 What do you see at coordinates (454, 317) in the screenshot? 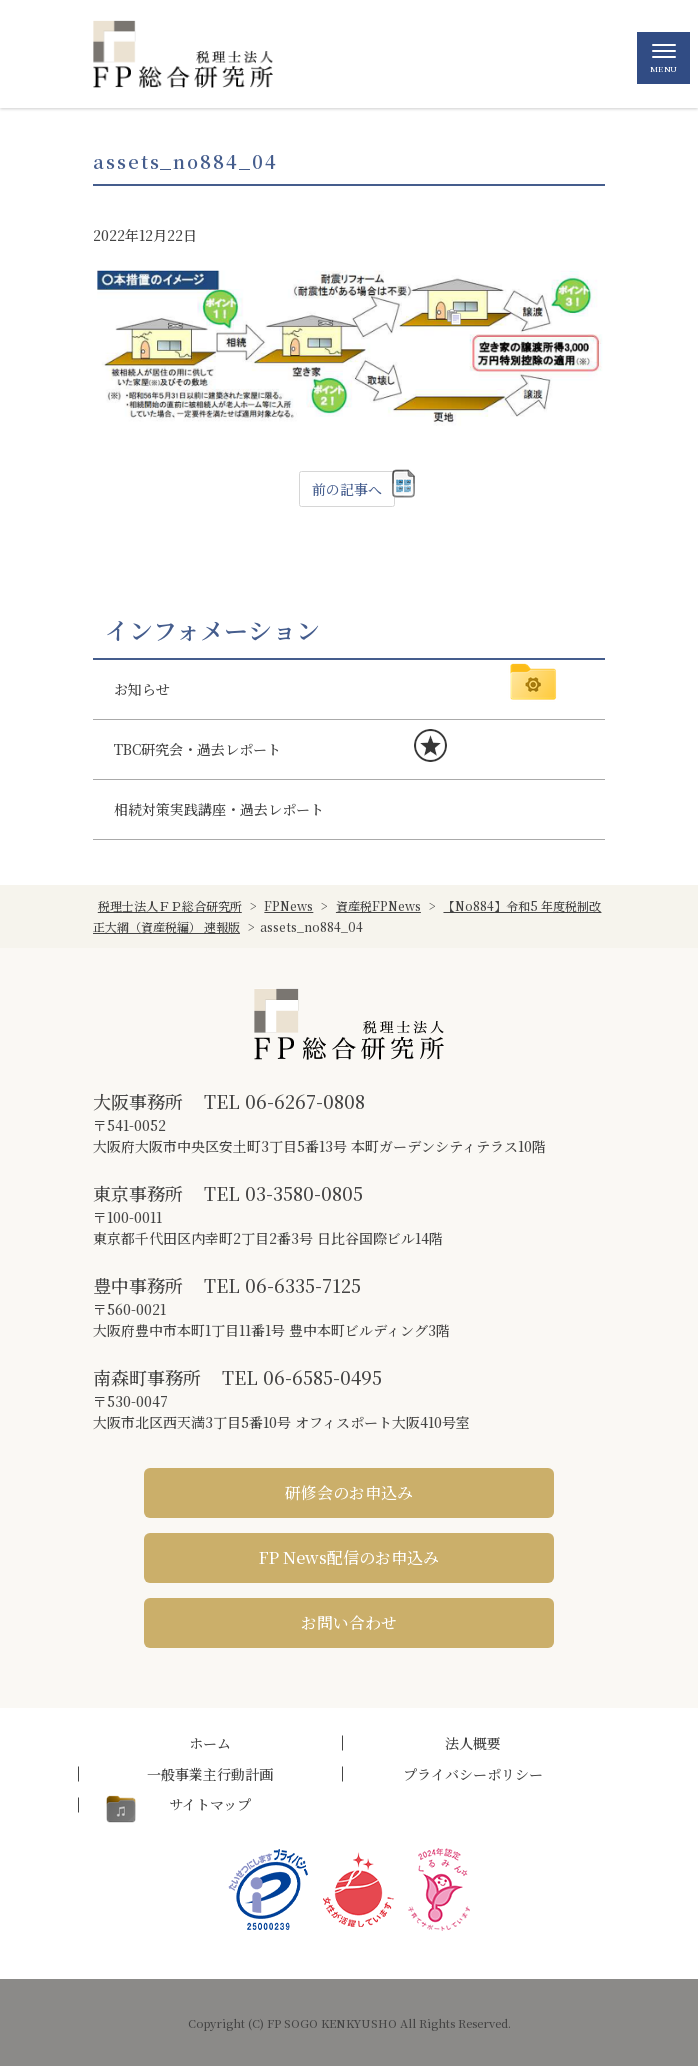
I see `paste content from clipboard` at bounding box center [454, 317].